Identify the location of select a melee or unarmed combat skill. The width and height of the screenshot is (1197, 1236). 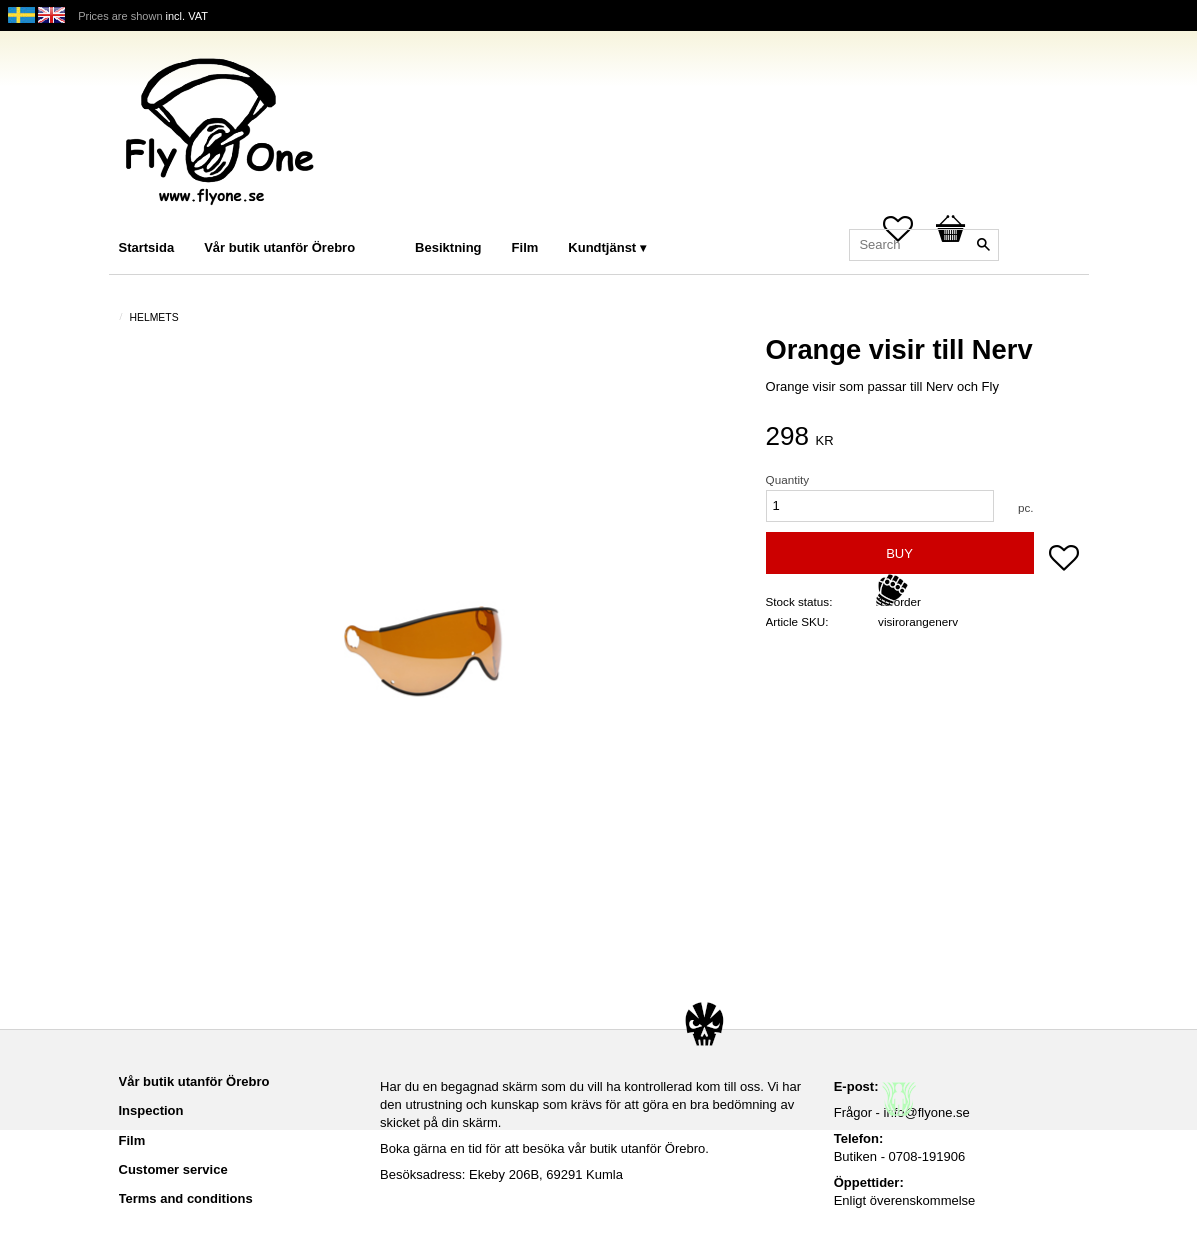
(892, 590).